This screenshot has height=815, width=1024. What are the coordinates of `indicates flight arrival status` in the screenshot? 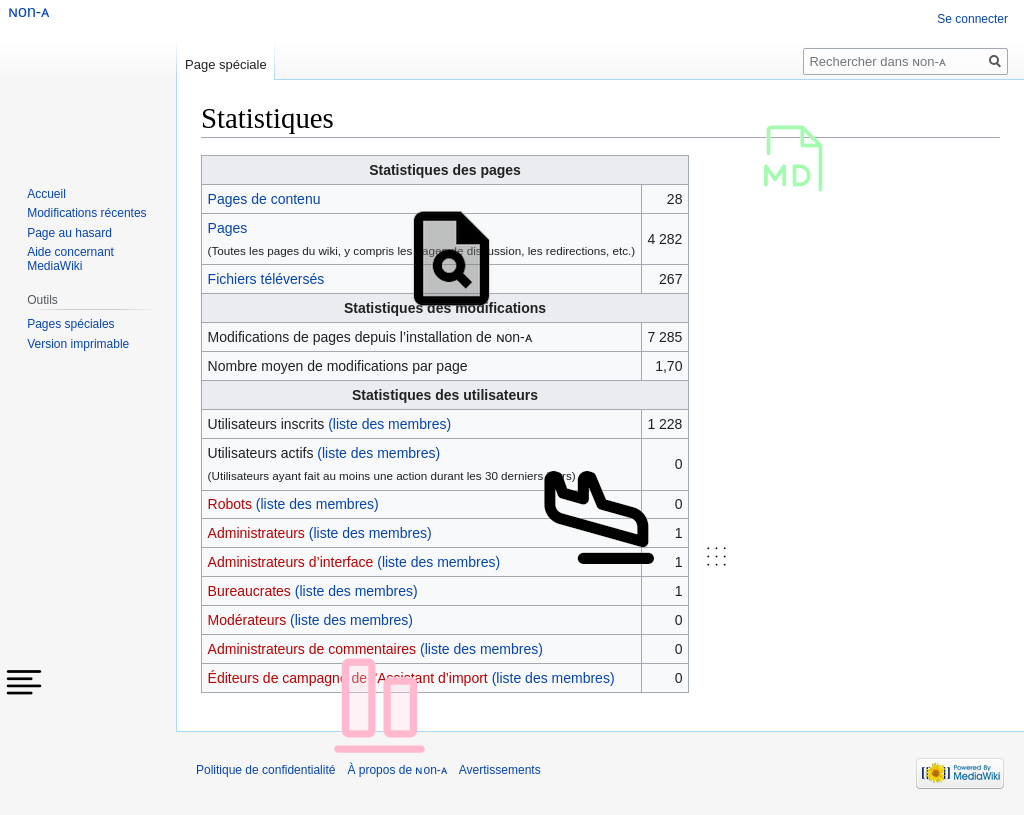 It's located at (594, 517).